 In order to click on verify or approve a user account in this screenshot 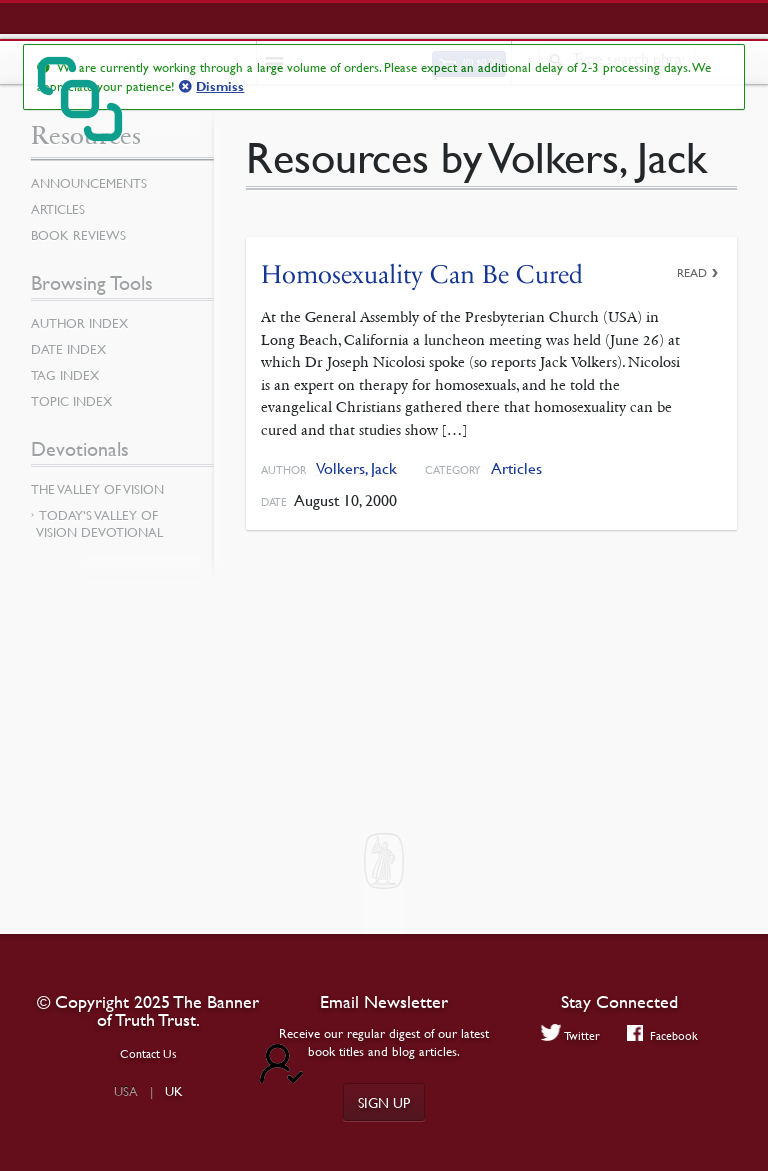, I will do `click(281, 1063)`.